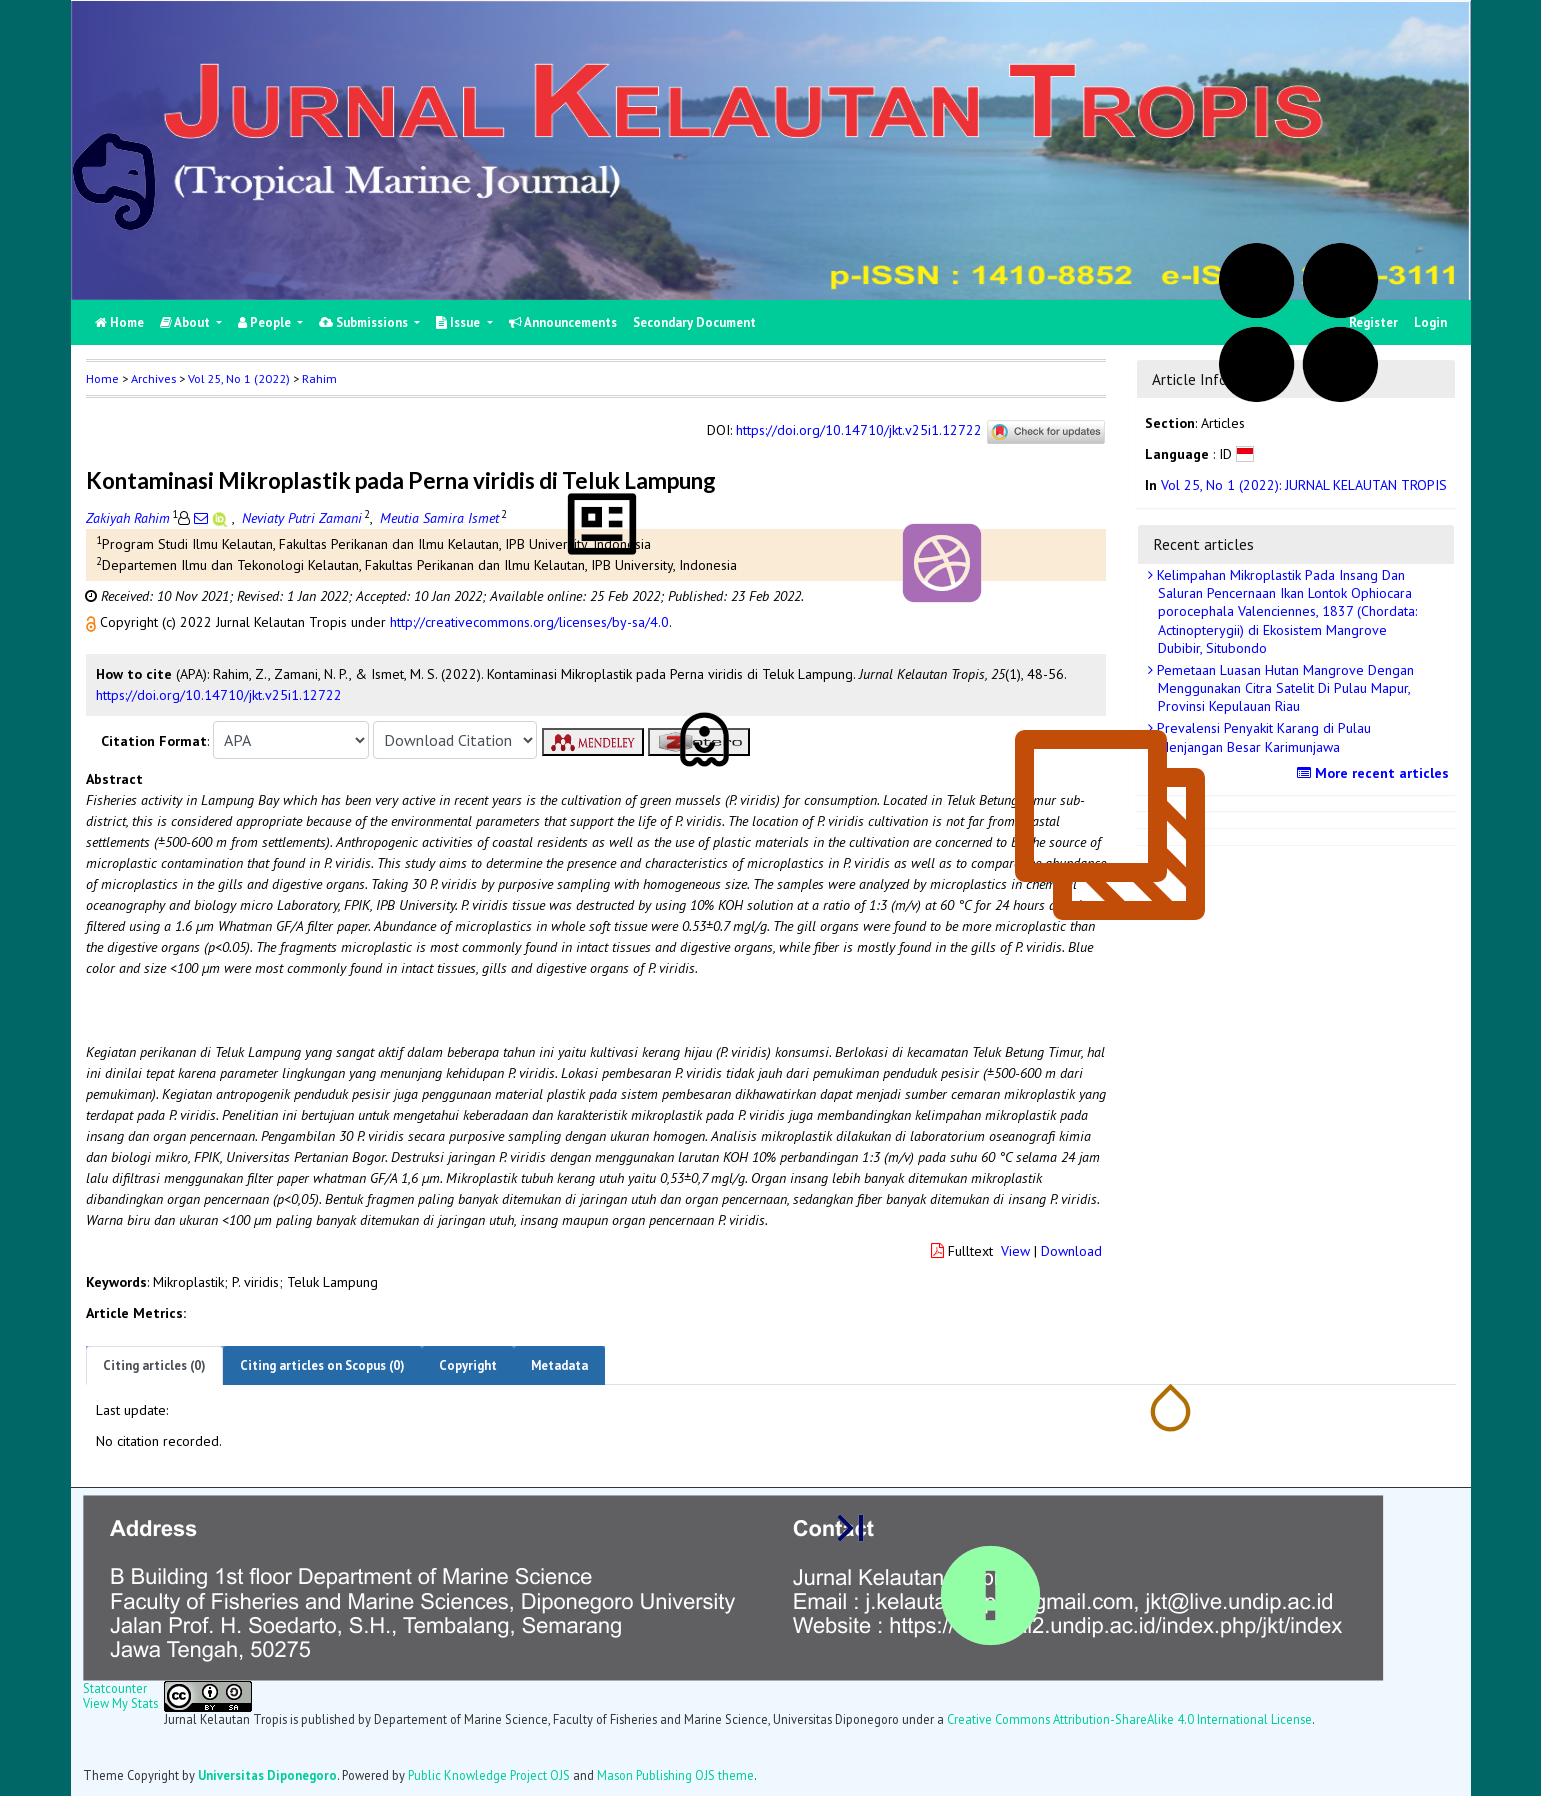 This screenshot has width=1541, height=1796. What do you see at coordinates (852, 1528) in the screenshot?
I see `skip to the end of a track or playlist` at bounding box center [852, 1528].